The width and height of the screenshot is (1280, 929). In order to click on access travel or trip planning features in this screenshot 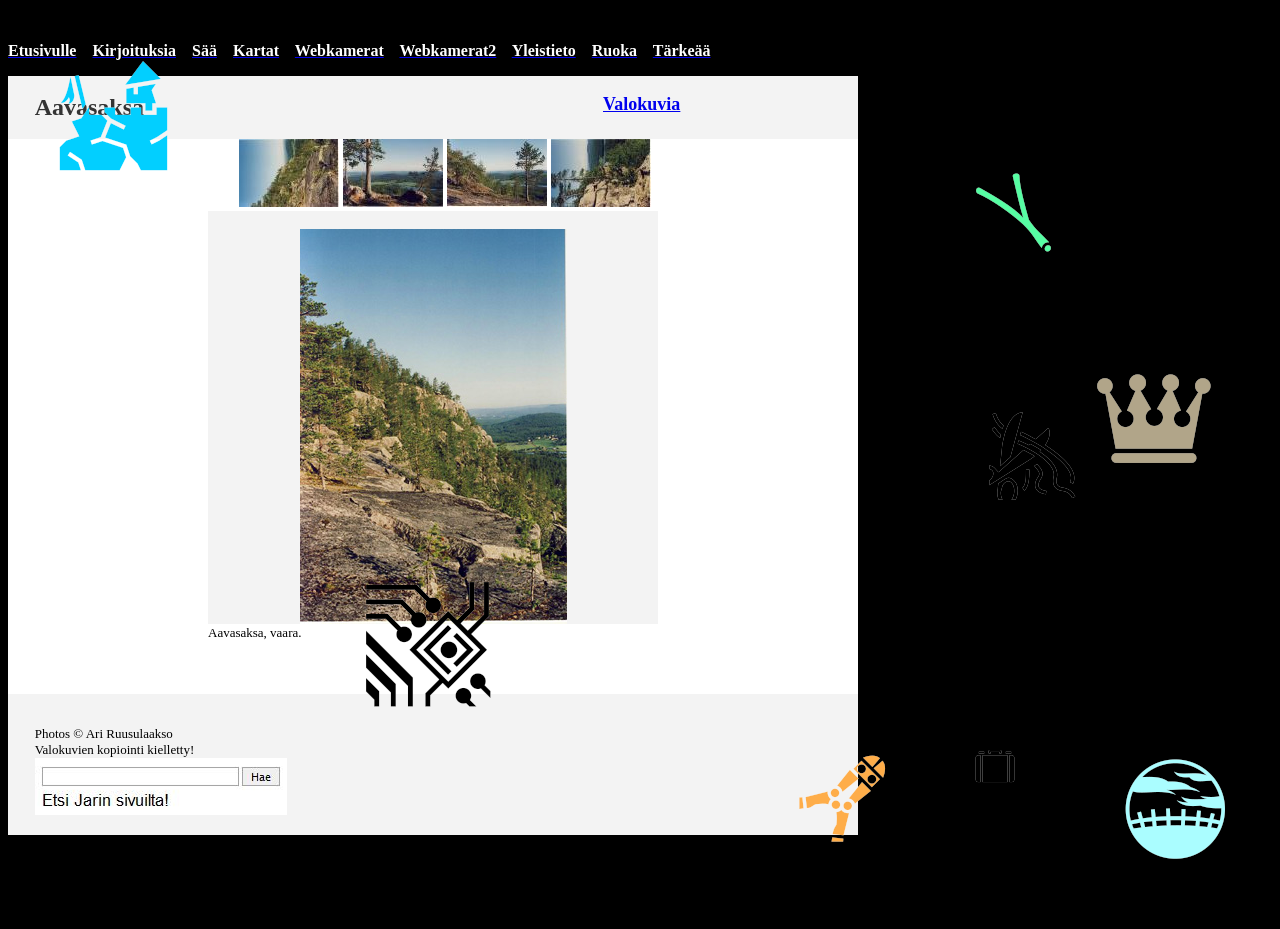, I will do `click(995, 767)`.